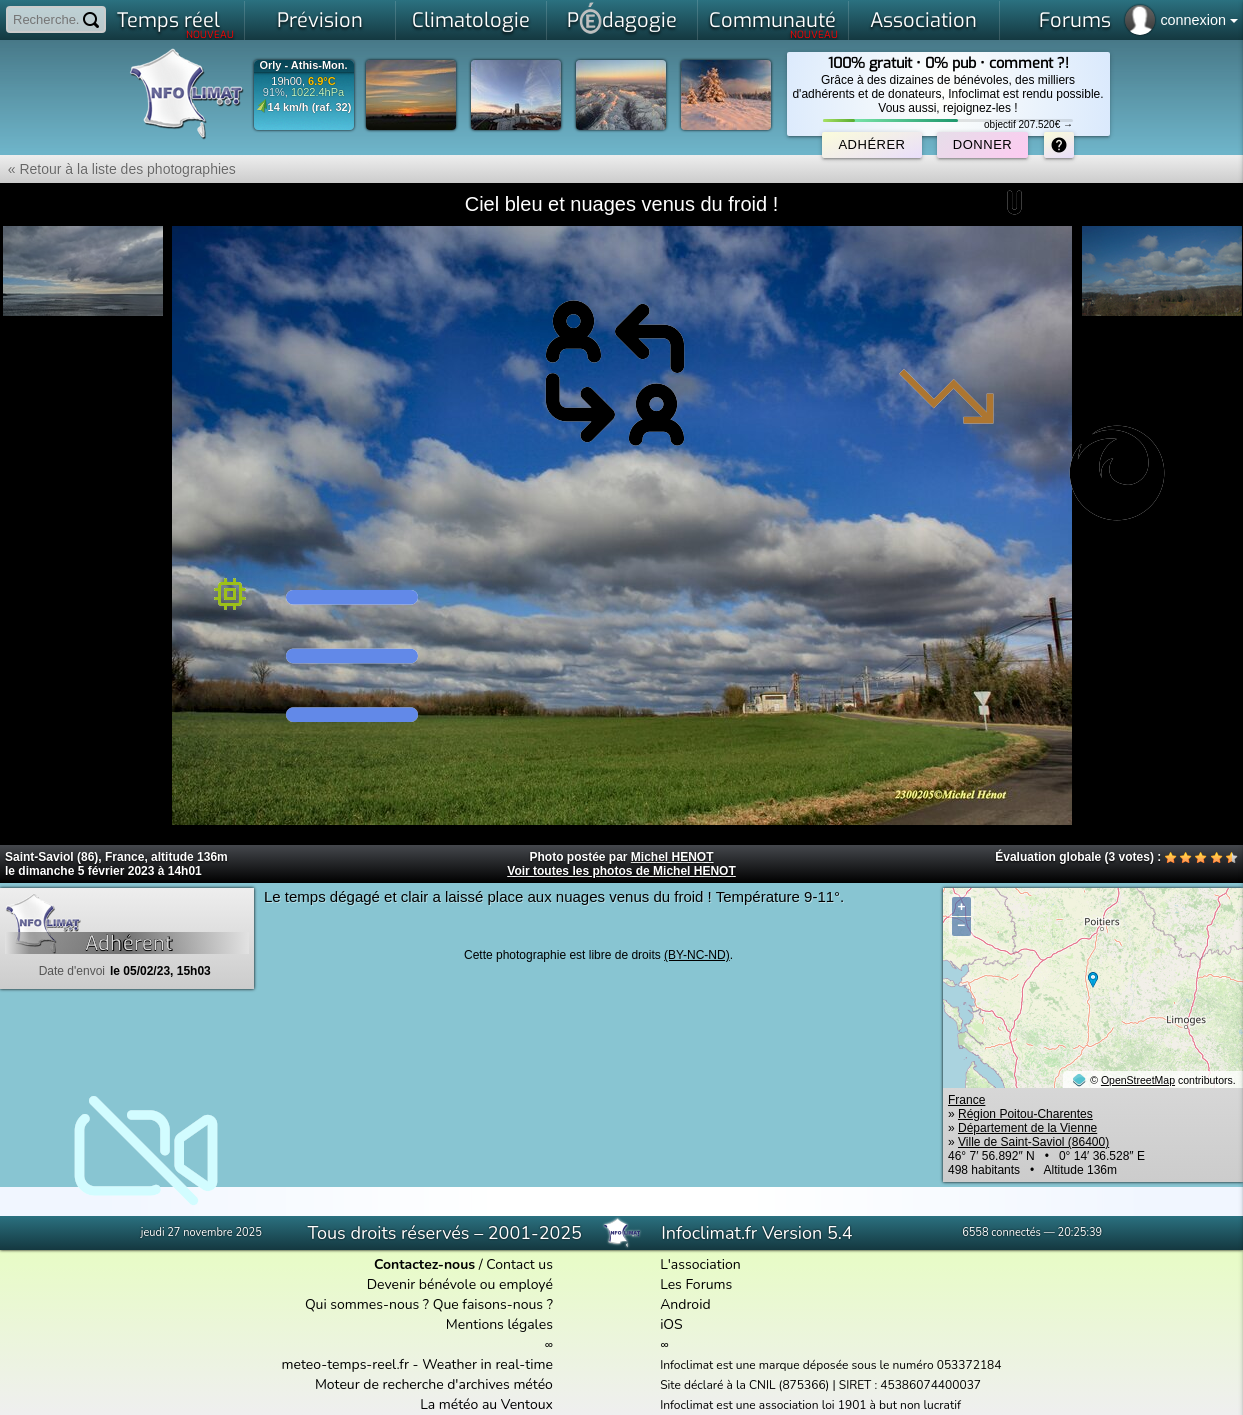  What do you see at coordinates (947, 397) in the screenshot?
I see `indicates a declining trend or decrease in value` at bounding box center [947, 397].